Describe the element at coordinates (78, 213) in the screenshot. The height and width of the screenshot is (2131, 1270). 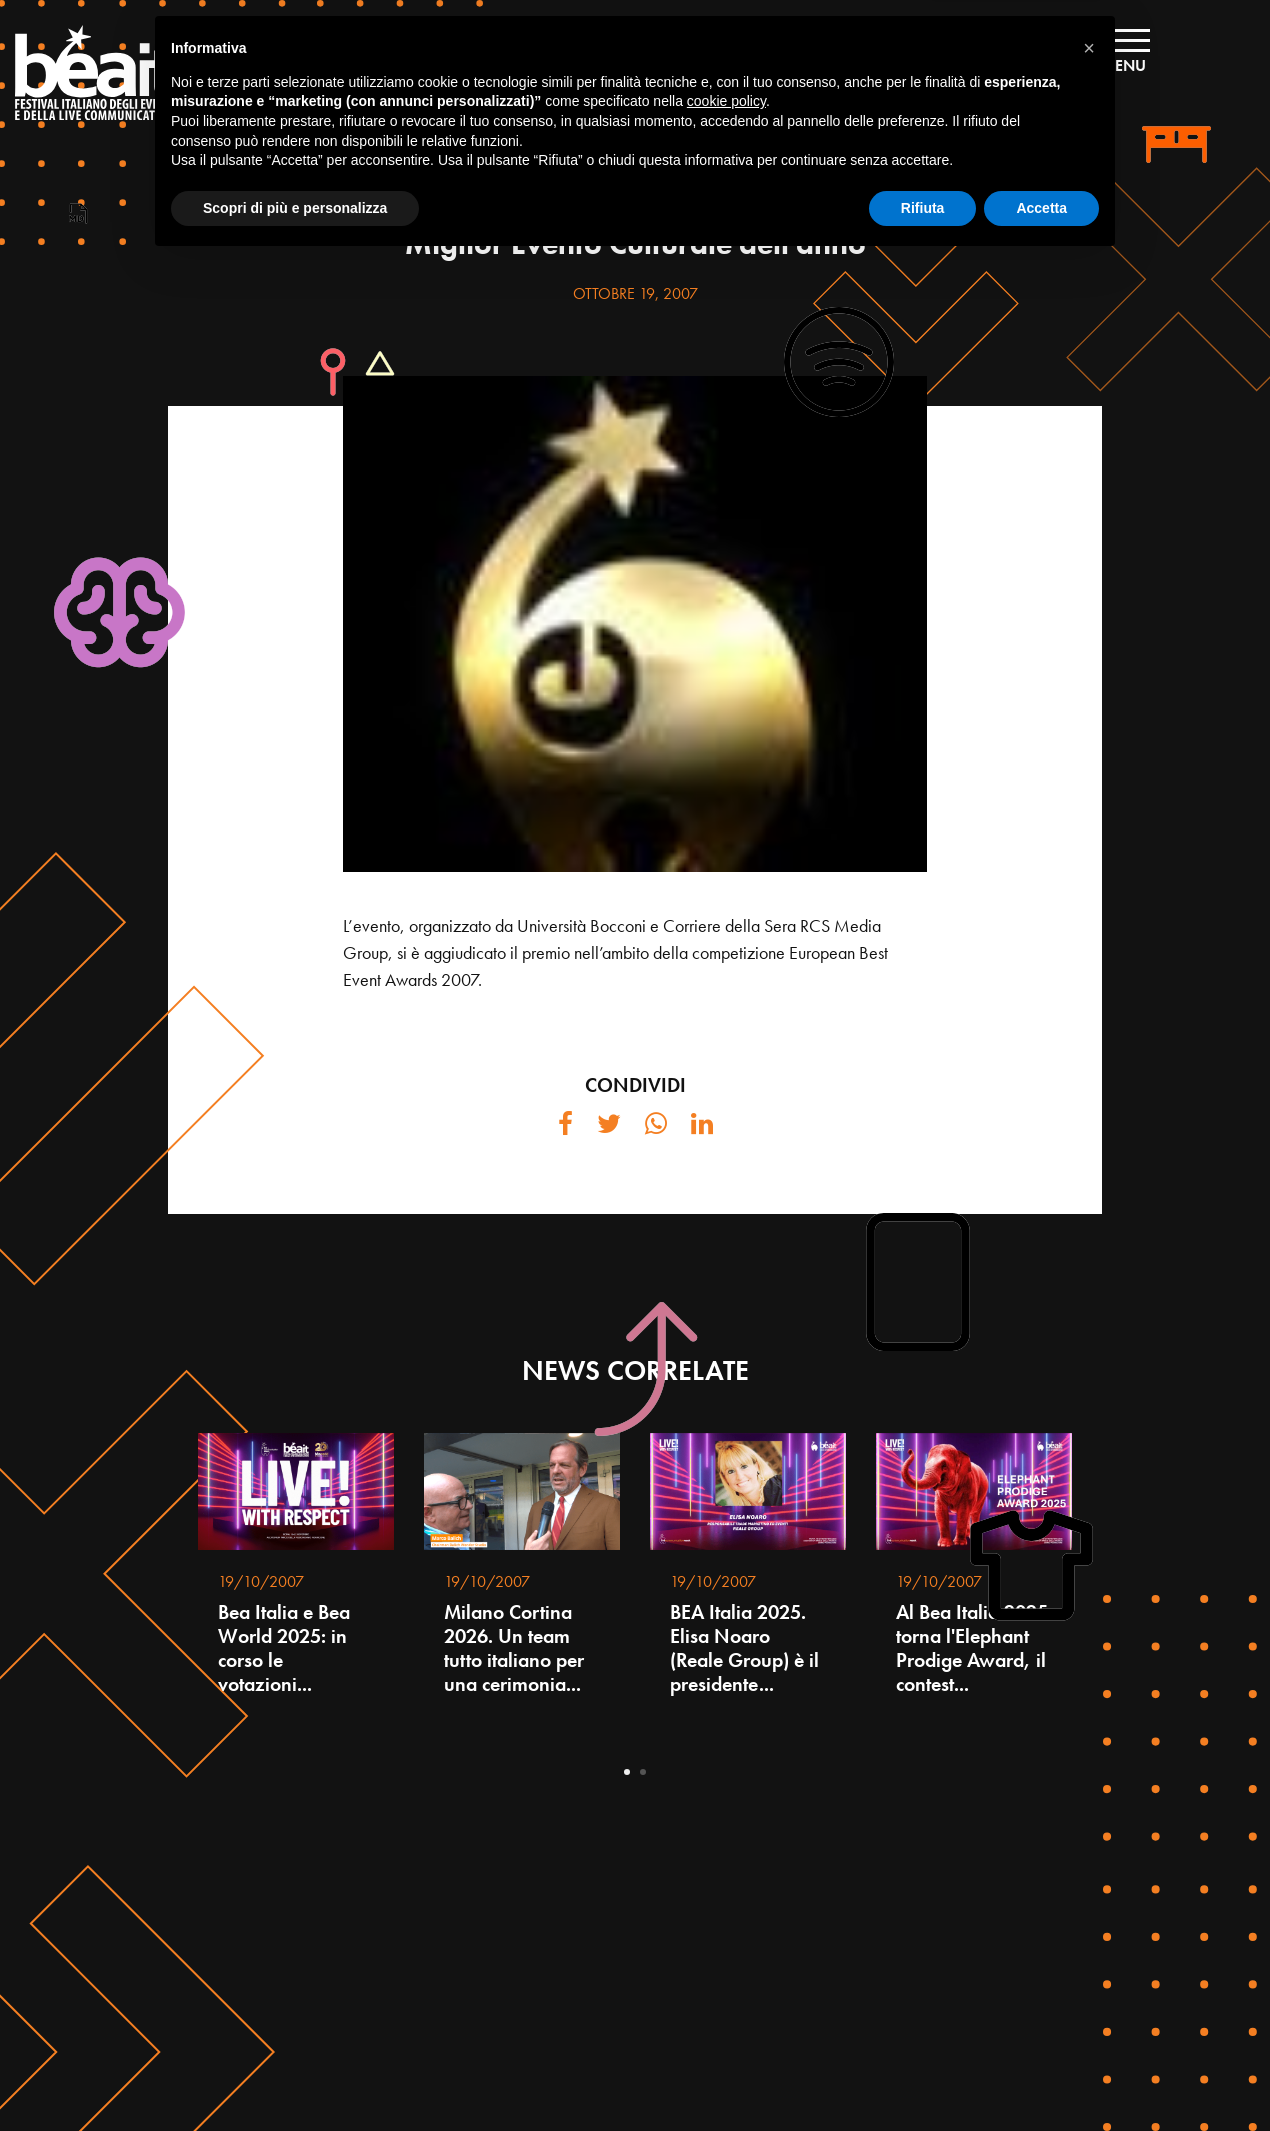
I see `open a markdown file` at that location.